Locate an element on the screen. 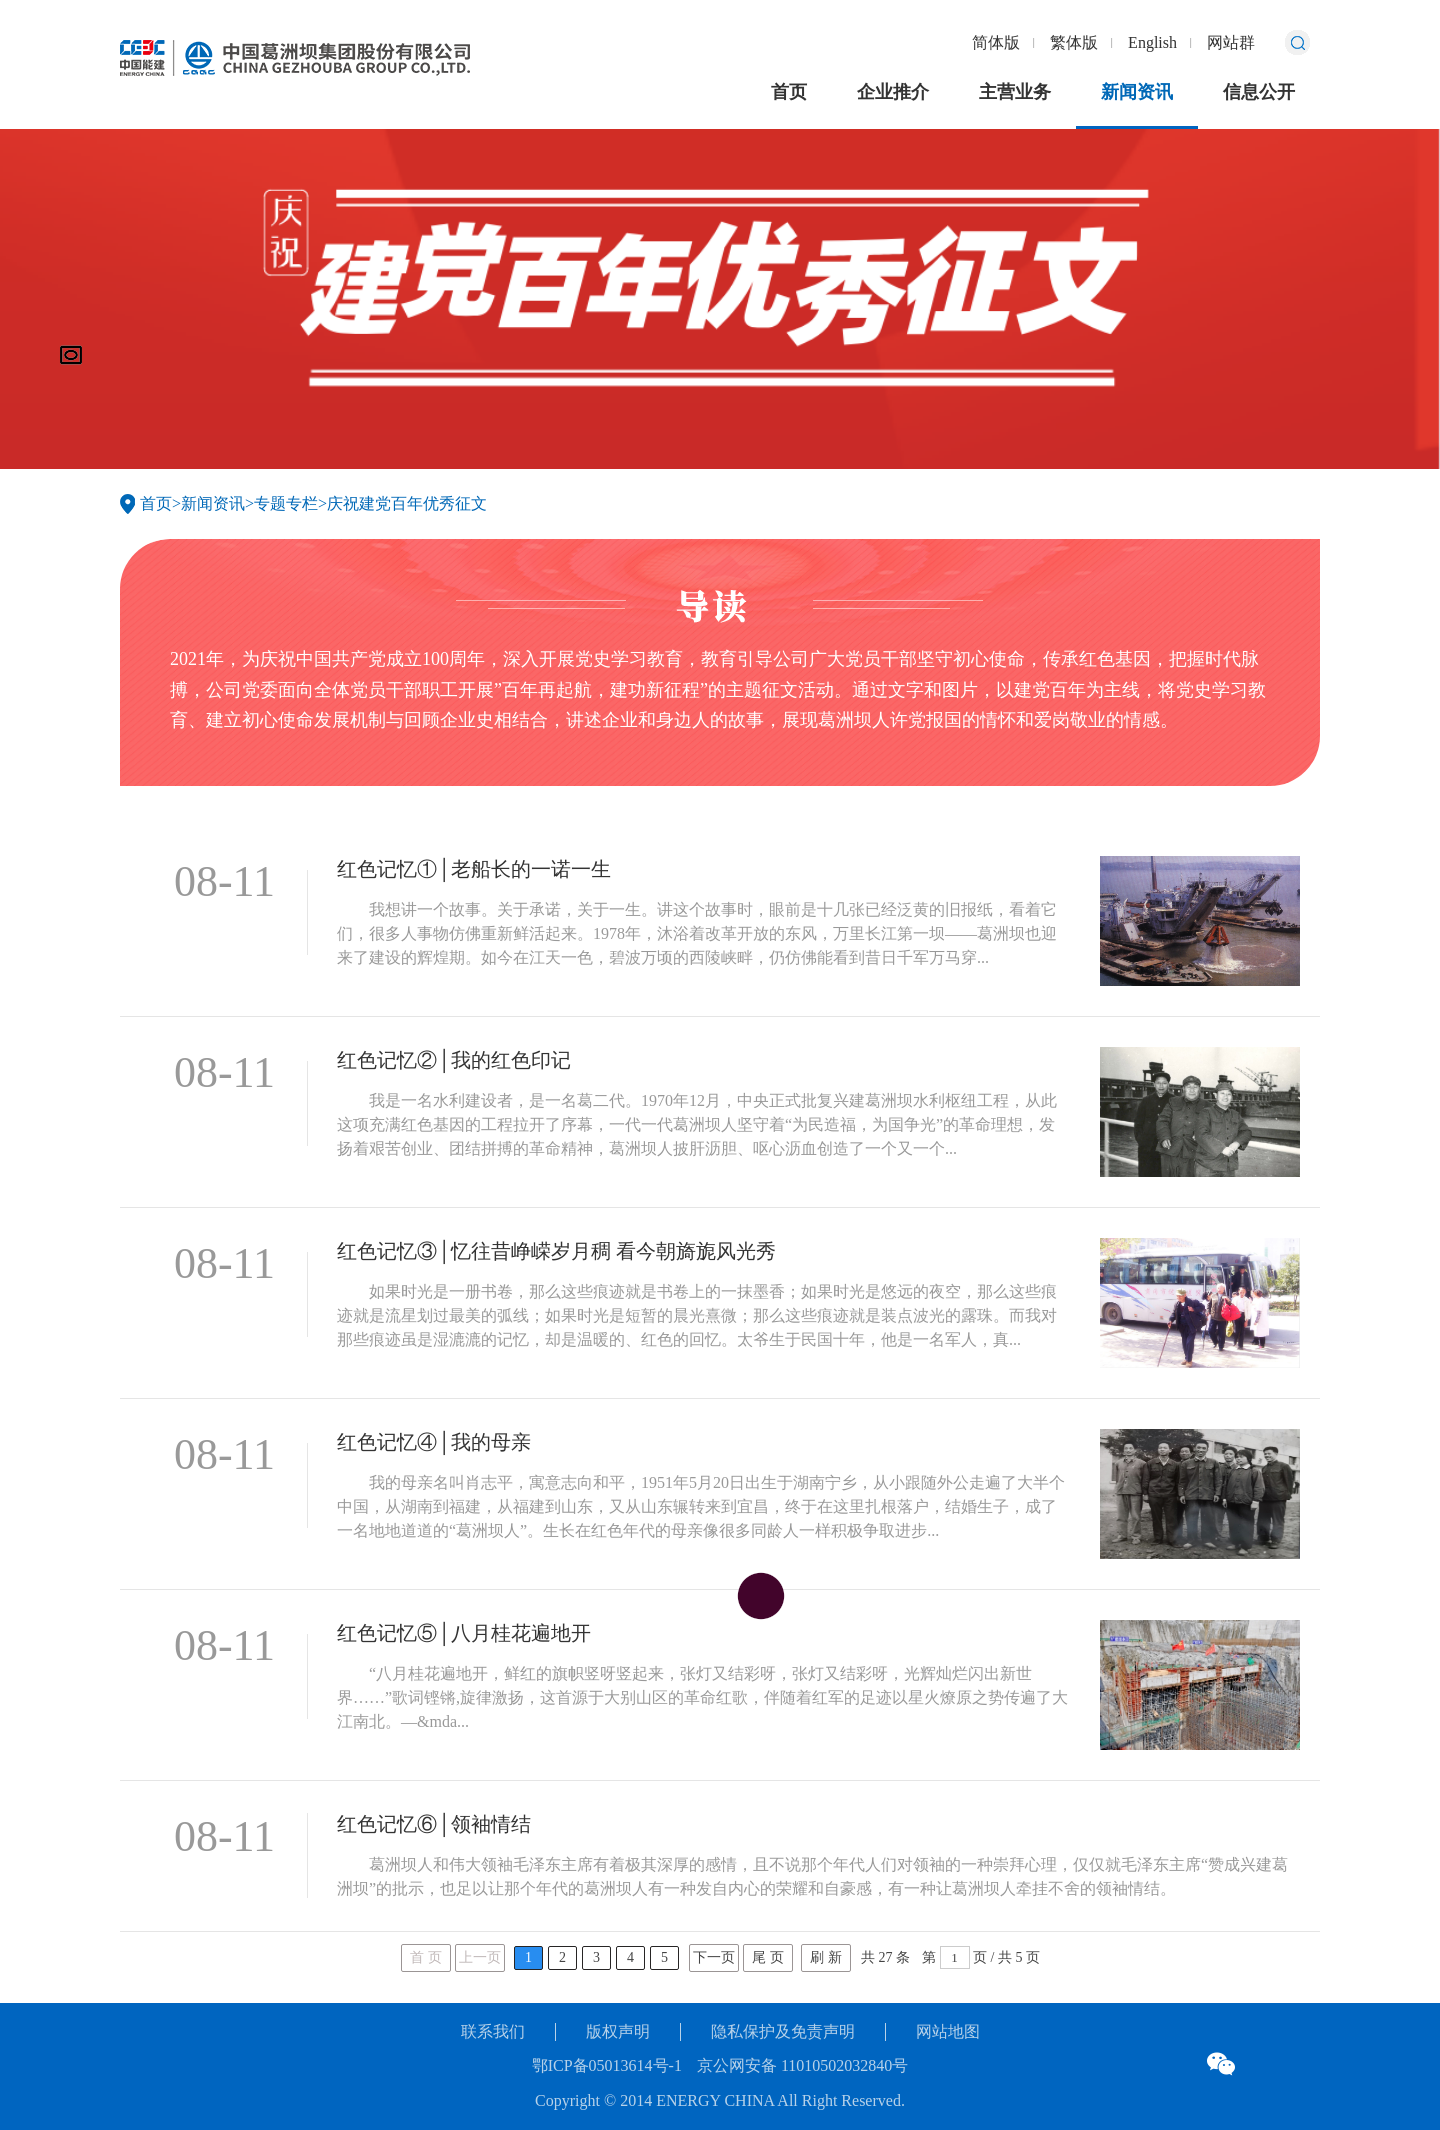 The image size is (1440, 2130). apply vignette effect to photo is located at coordinates (71, 355).